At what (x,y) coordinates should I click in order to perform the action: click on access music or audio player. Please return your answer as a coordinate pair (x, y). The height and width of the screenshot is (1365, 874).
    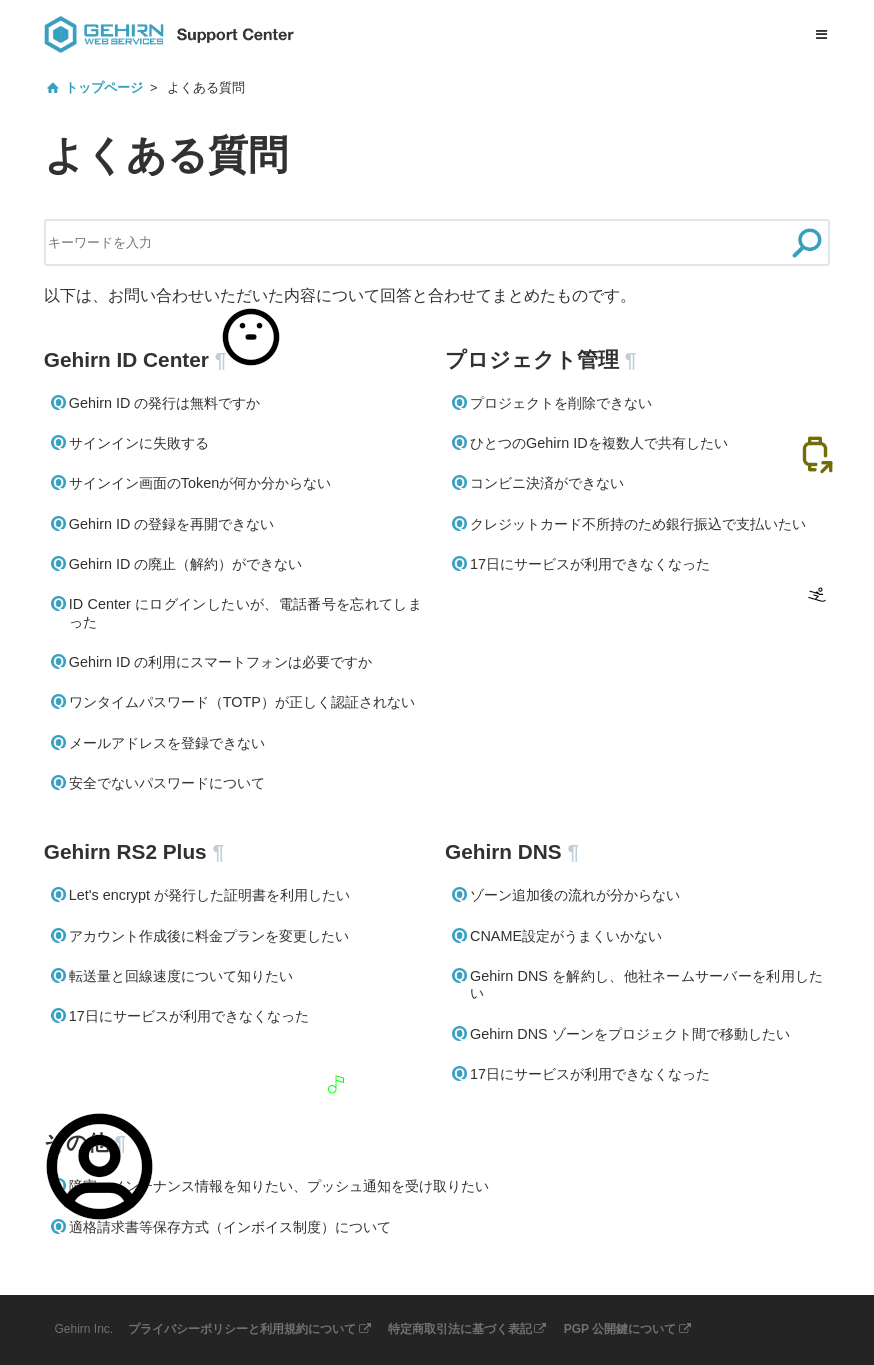
    Looking at the image, I should click on (336, 1084).